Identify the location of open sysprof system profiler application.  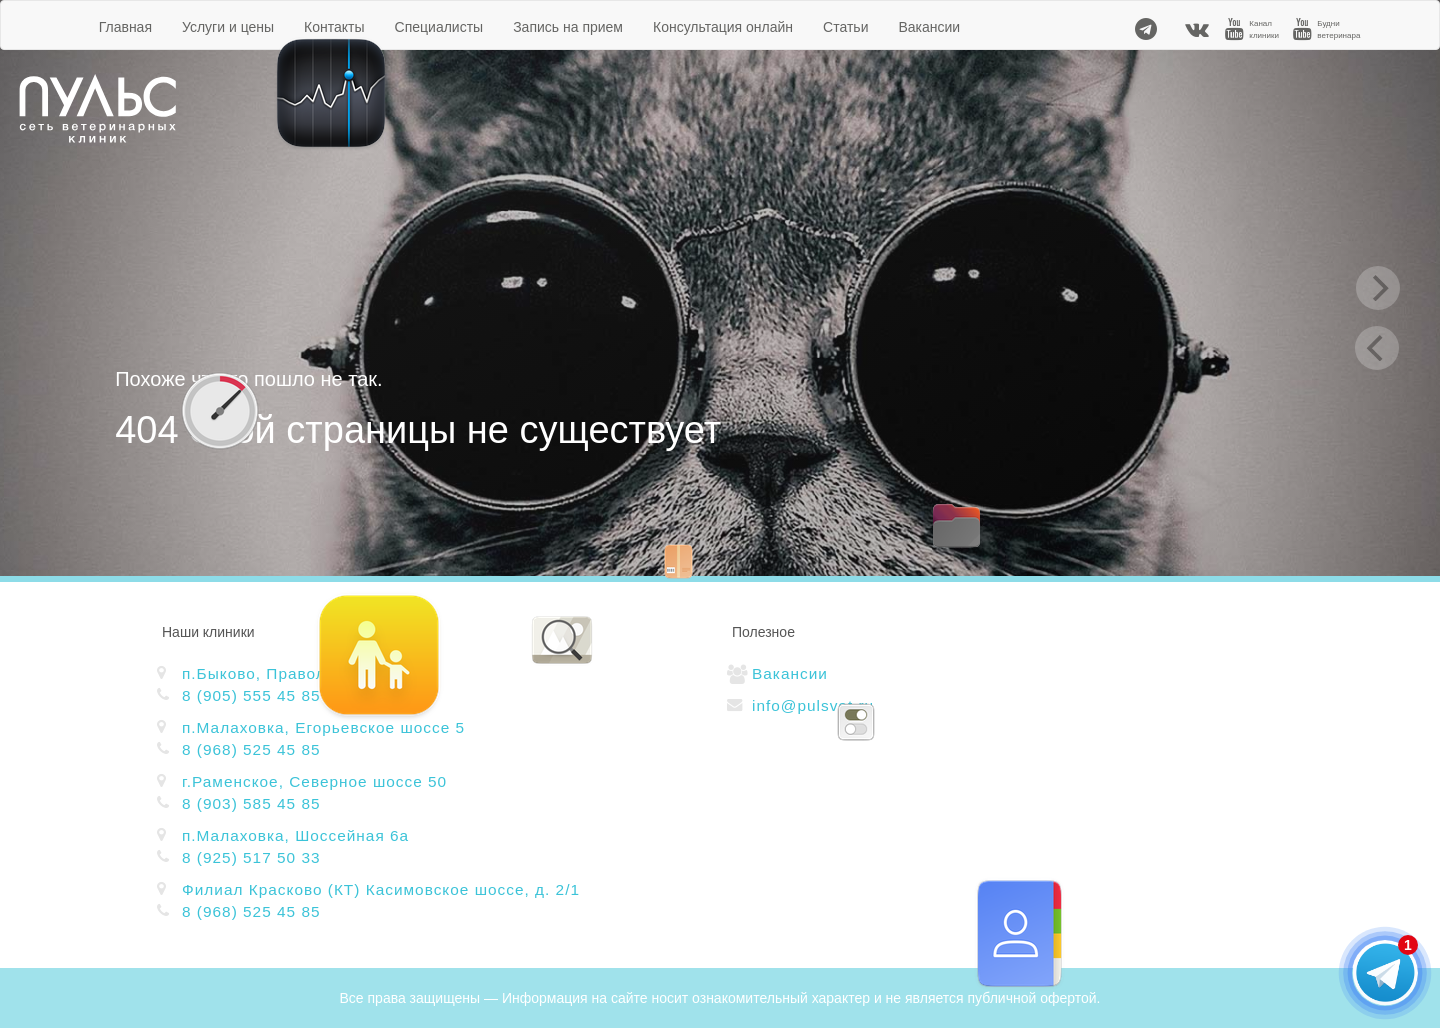
(220, 411).